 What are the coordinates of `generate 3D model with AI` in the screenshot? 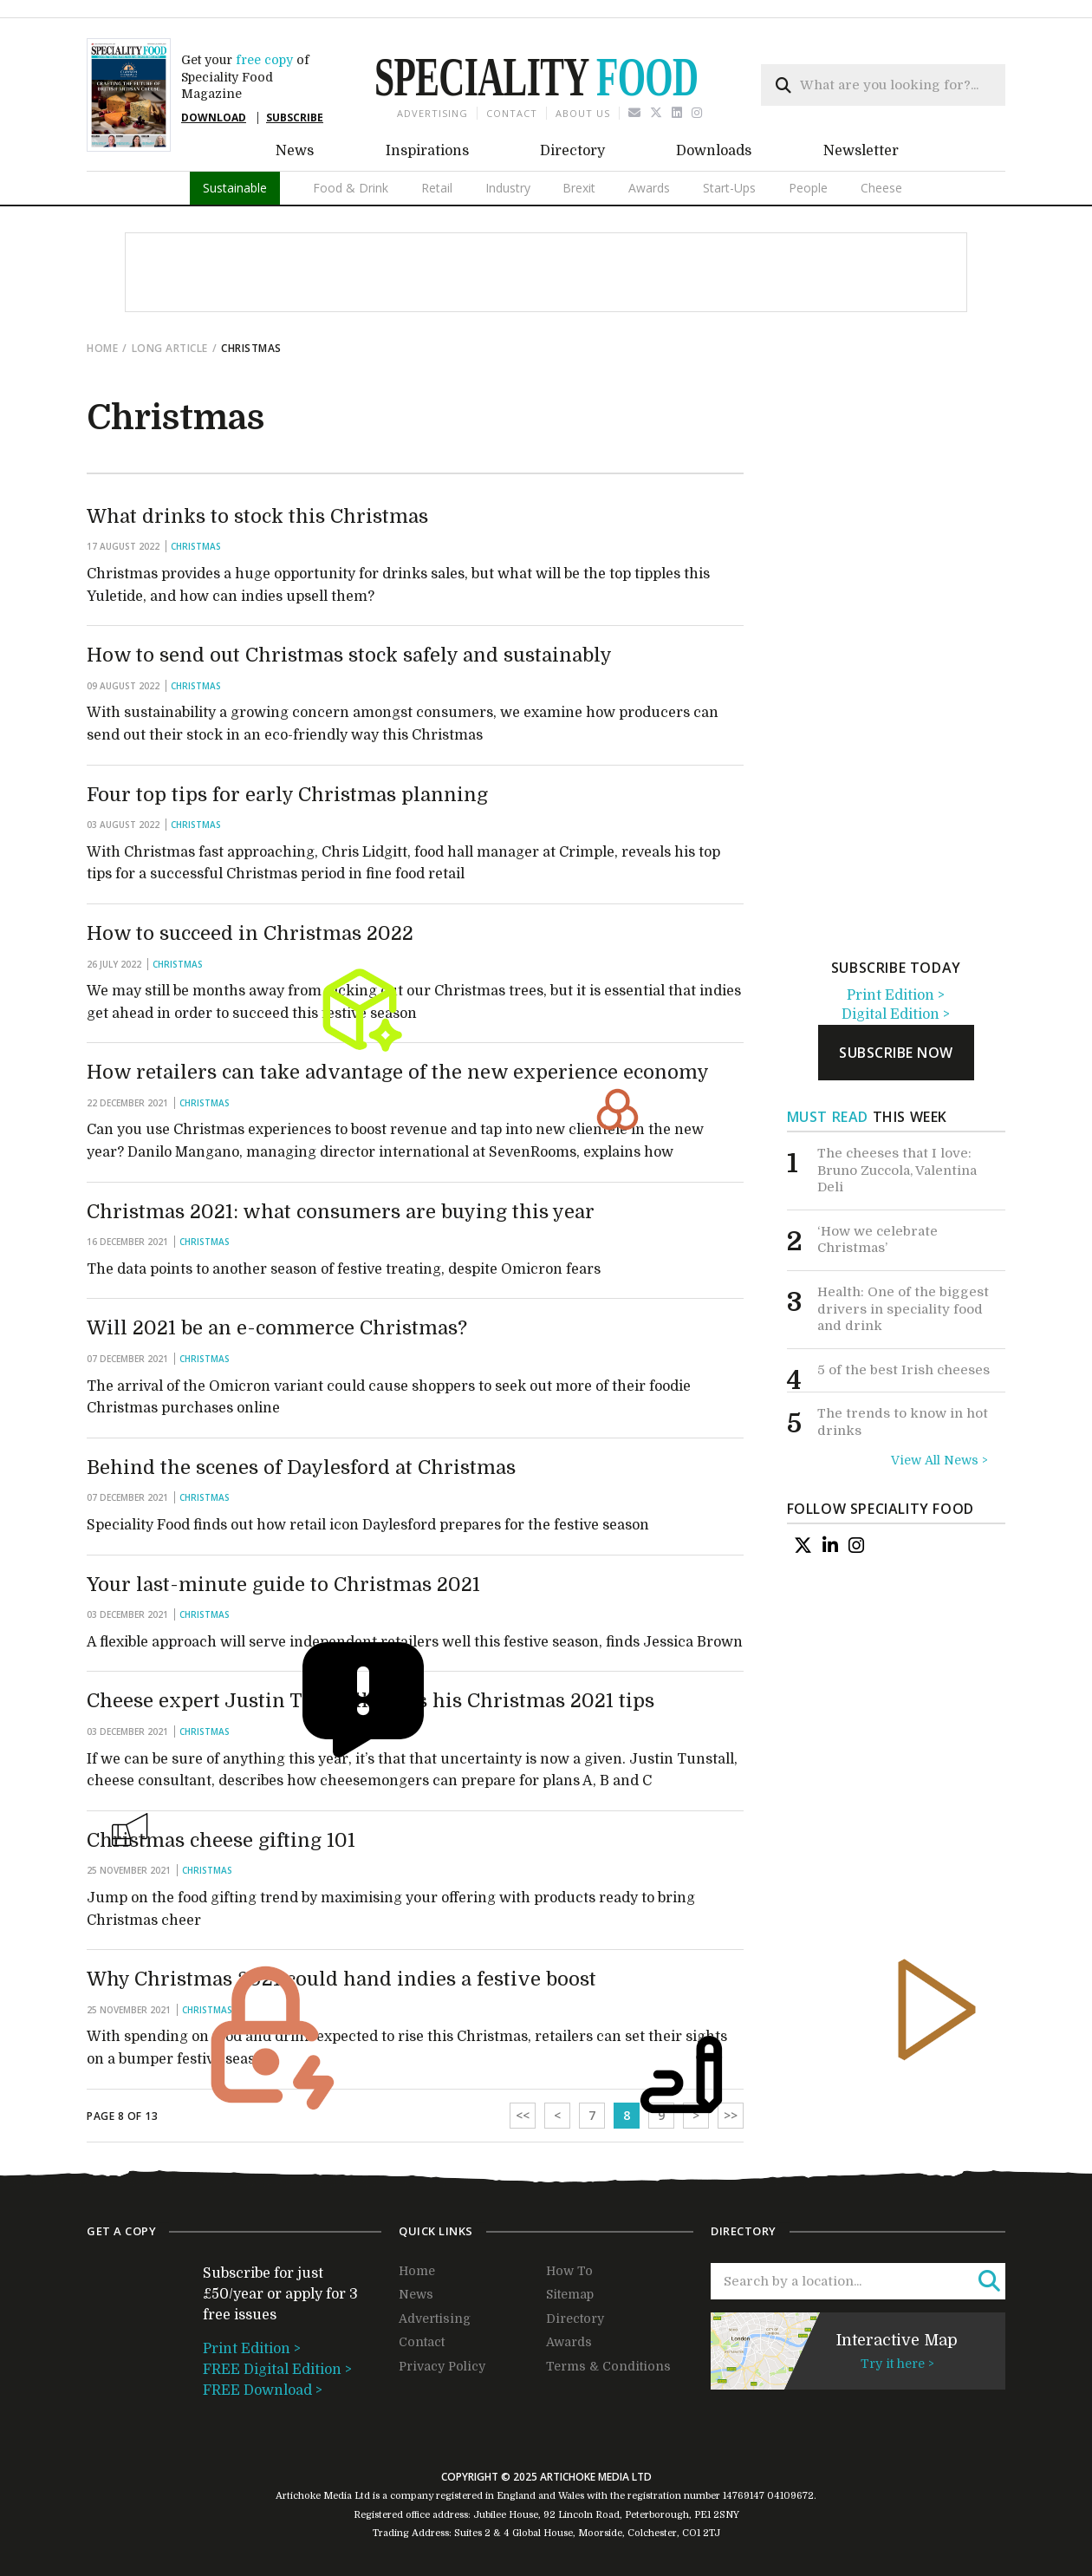 It's located at (360, 1009).